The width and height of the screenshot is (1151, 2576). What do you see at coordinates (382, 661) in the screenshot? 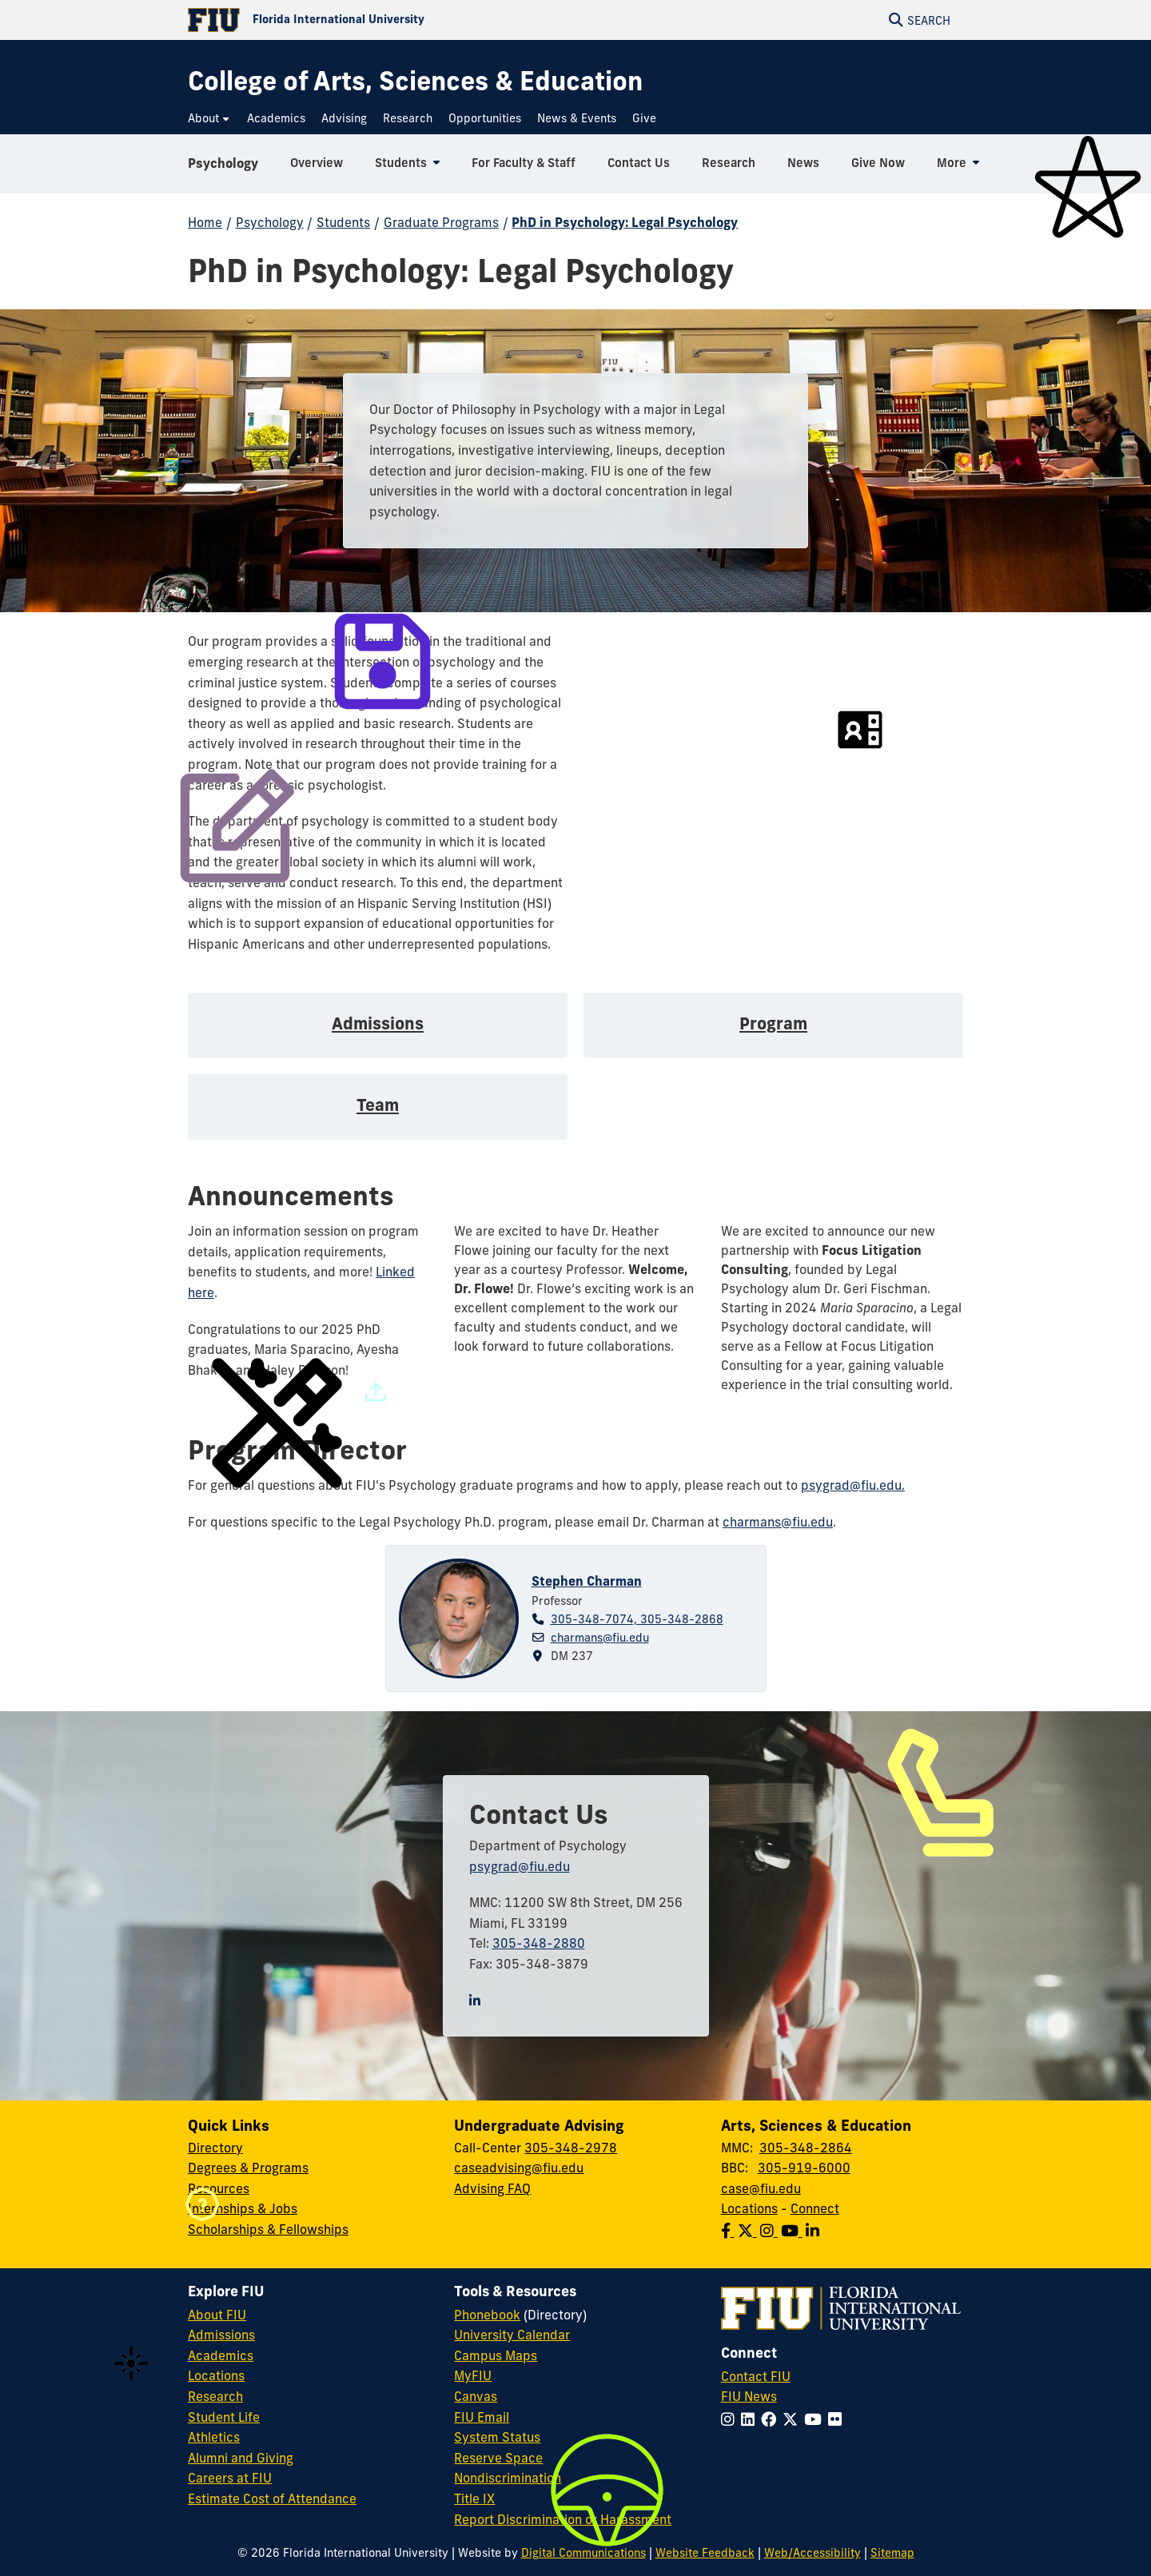
I see `save current file or document` at bounding box center [382, 661].